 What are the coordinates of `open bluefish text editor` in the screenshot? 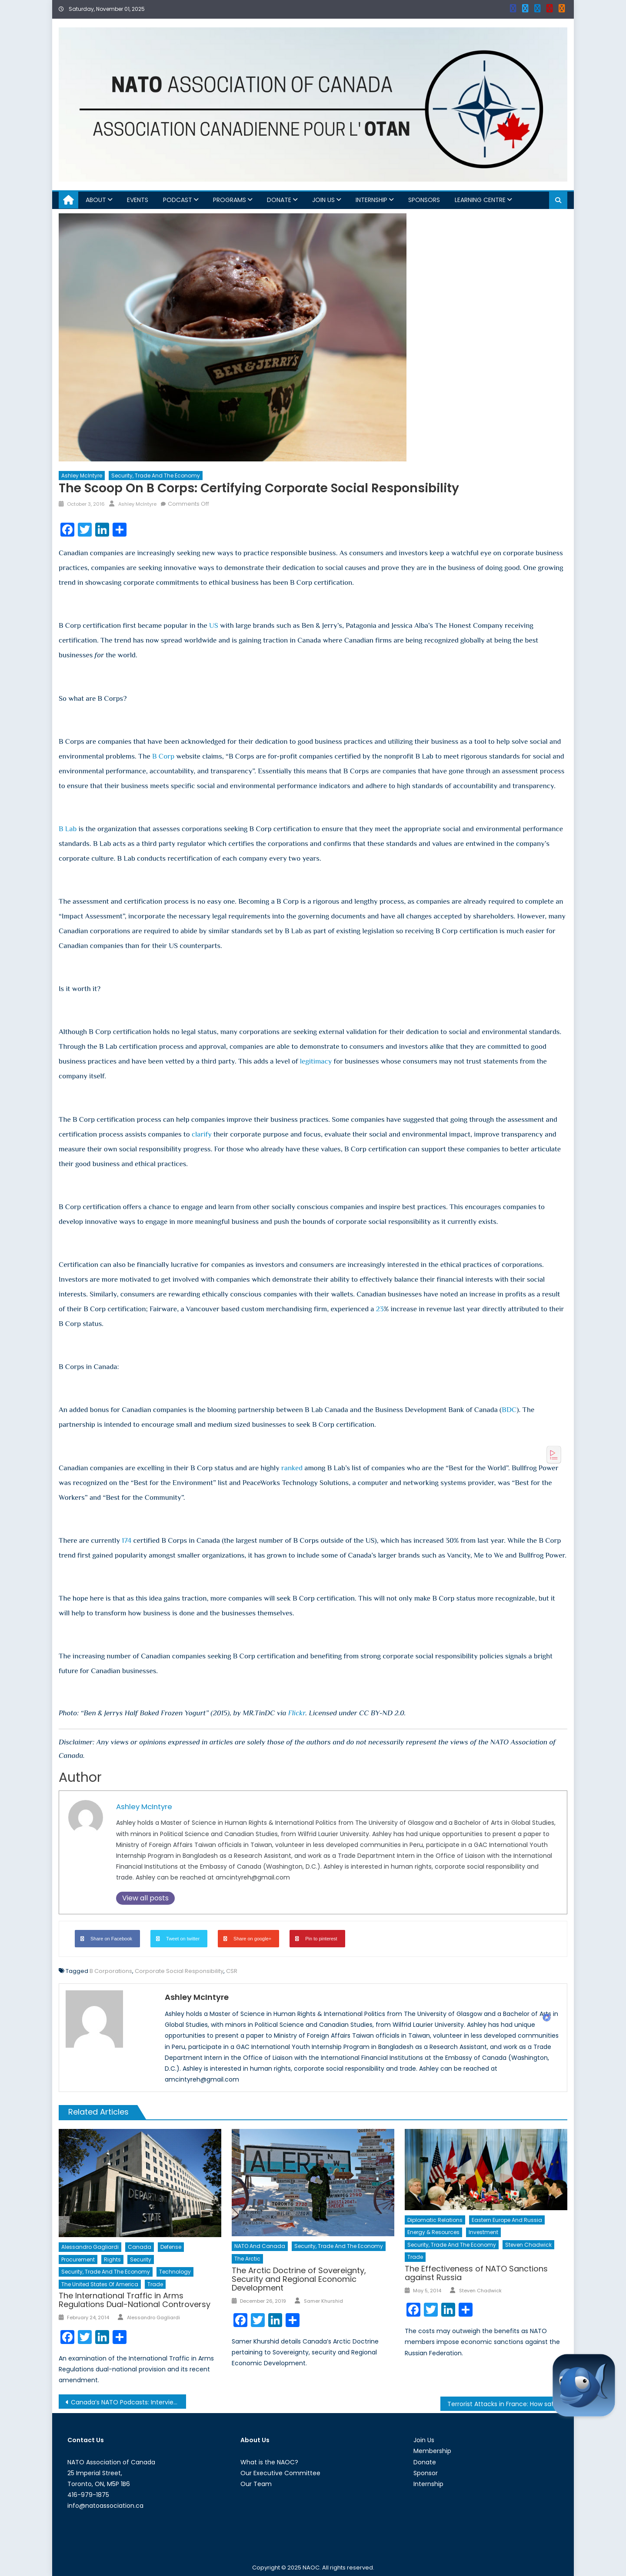 It's located at (584, 2385).